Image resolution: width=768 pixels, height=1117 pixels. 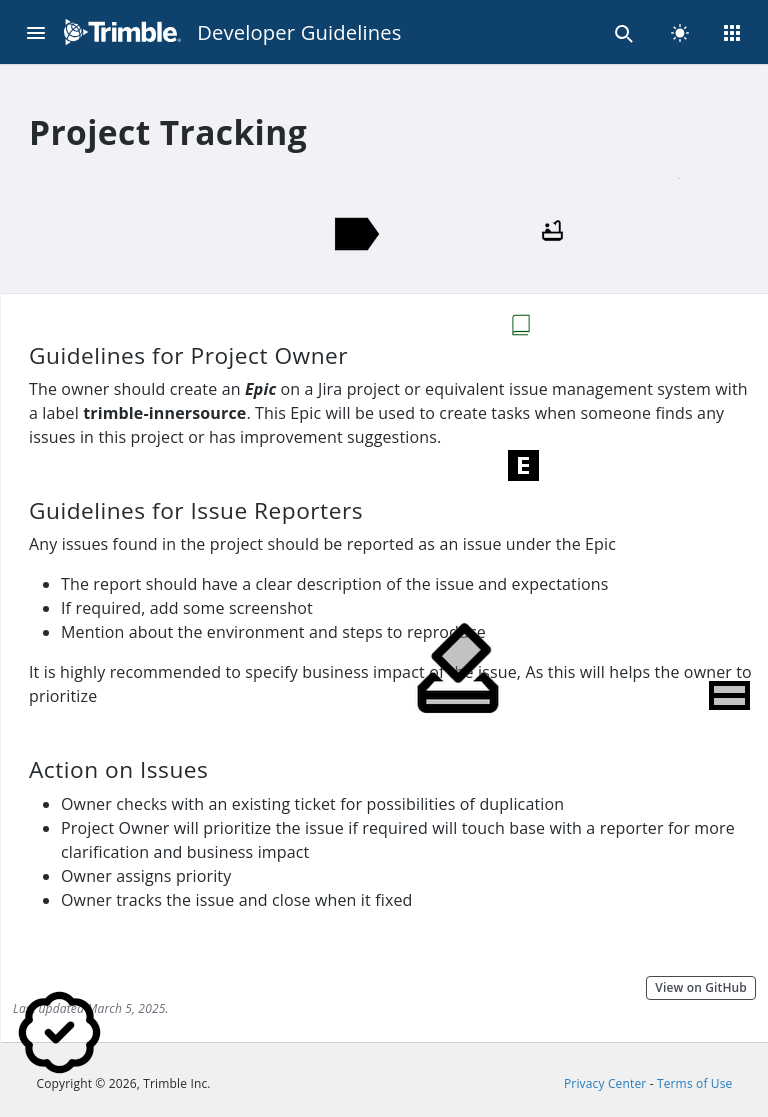 I want to click on switch to stream or list view, so click(x=728, y=695).